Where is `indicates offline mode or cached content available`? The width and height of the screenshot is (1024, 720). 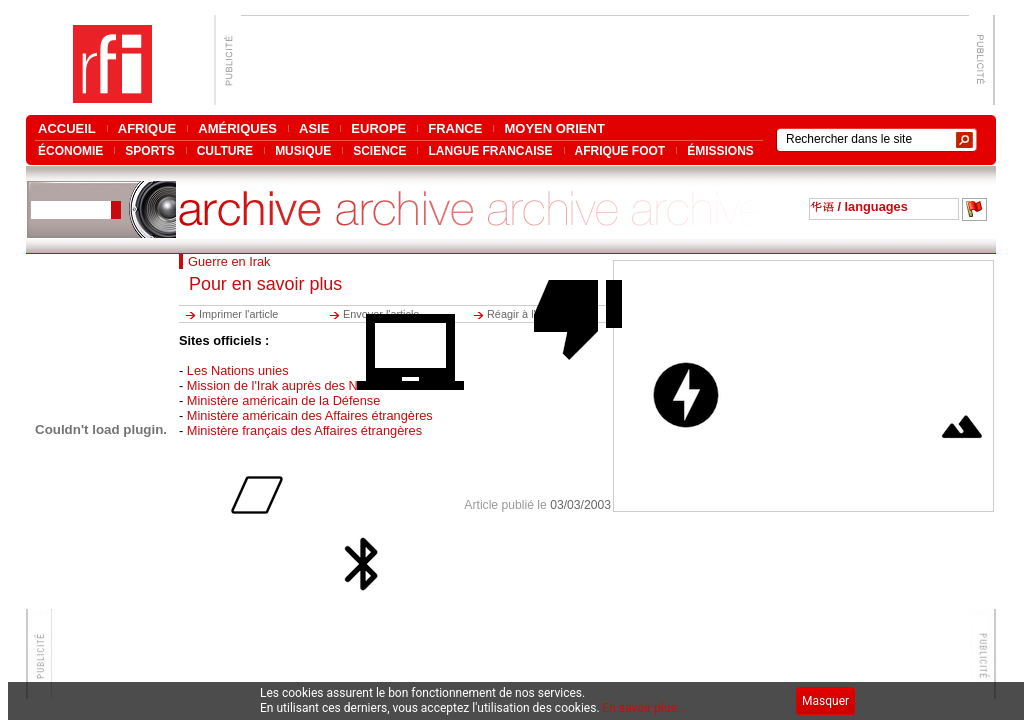 indicates offline mode or cached content available is located at coordinates (686, 395).